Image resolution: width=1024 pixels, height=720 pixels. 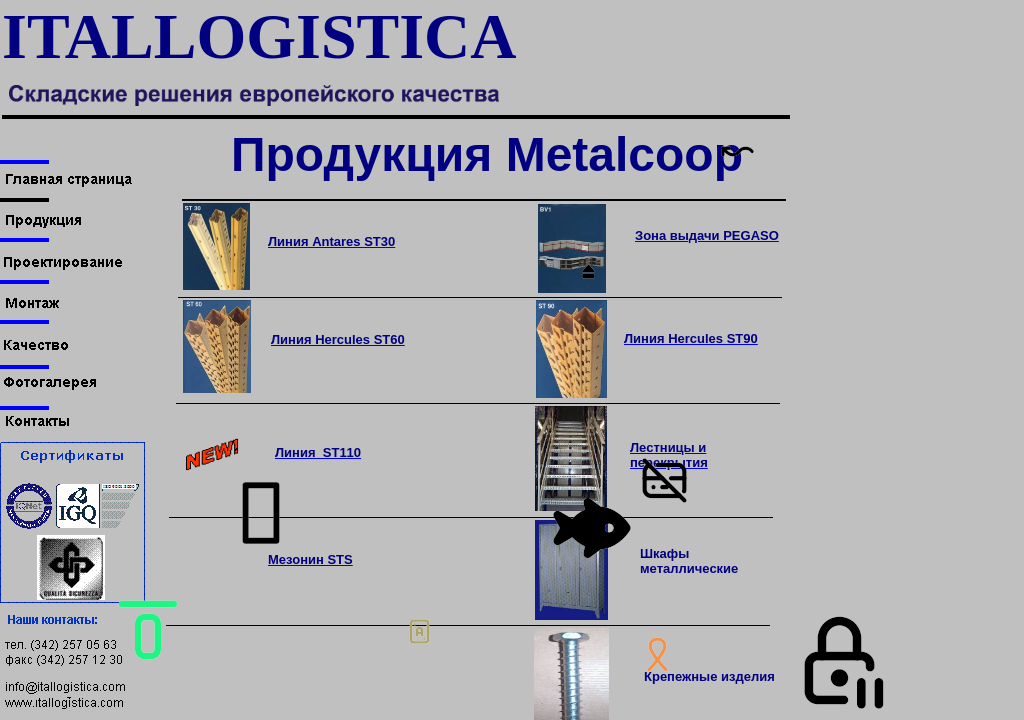 I want to click on indicates seafood or fish-related content, so click(x=592, y=528).